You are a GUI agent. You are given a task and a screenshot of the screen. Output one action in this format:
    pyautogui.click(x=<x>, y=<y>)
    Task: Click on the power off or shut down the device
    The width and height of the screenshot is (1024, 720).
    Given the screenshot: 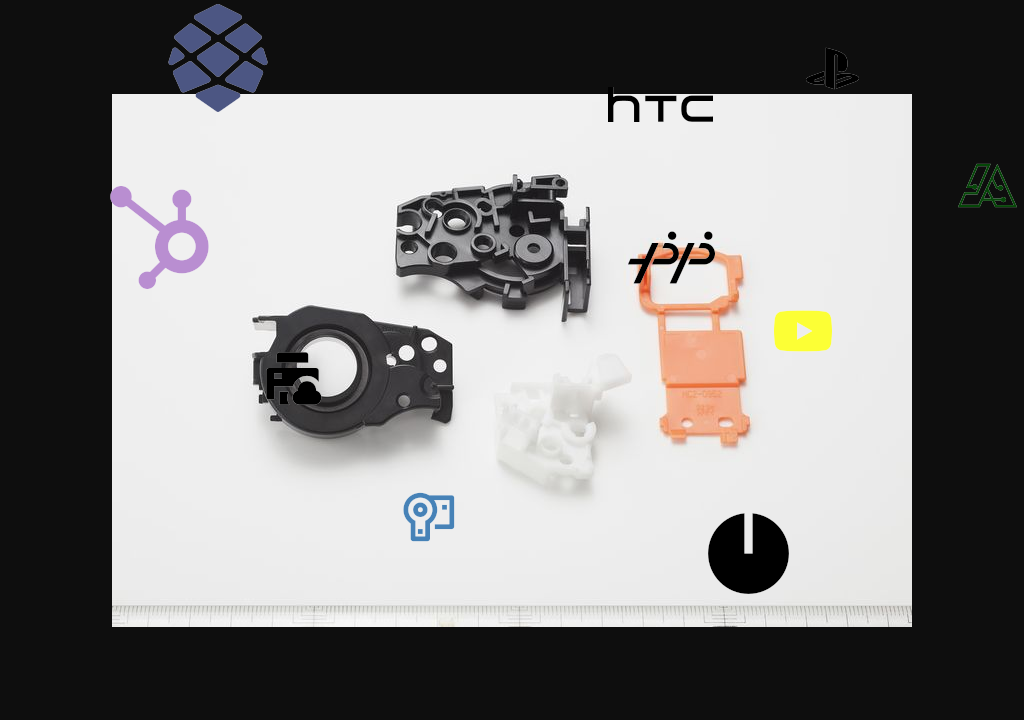 What is the action you would take?
    pyautogui.click(x=748, y=553)
    